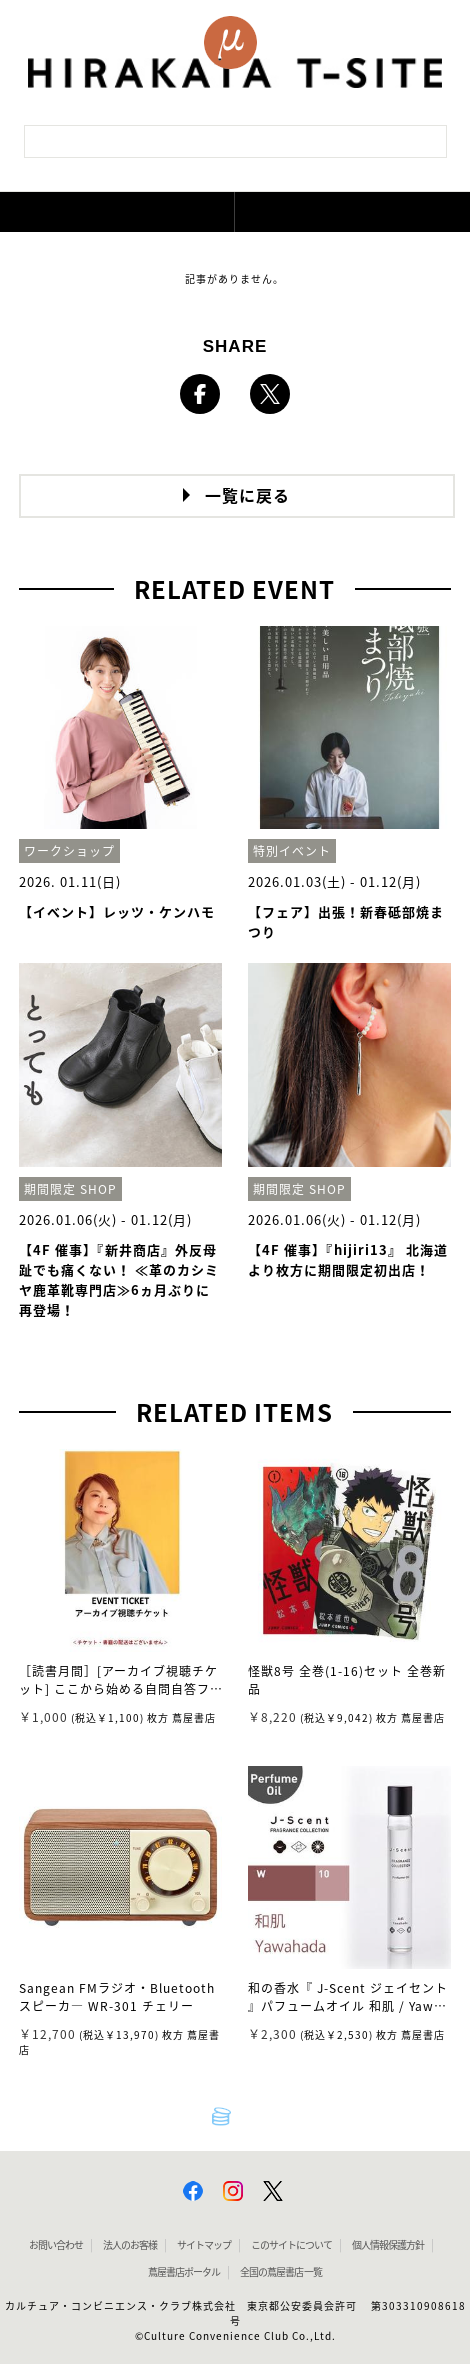  I want to click on open microeditor application, so click(230, 42).